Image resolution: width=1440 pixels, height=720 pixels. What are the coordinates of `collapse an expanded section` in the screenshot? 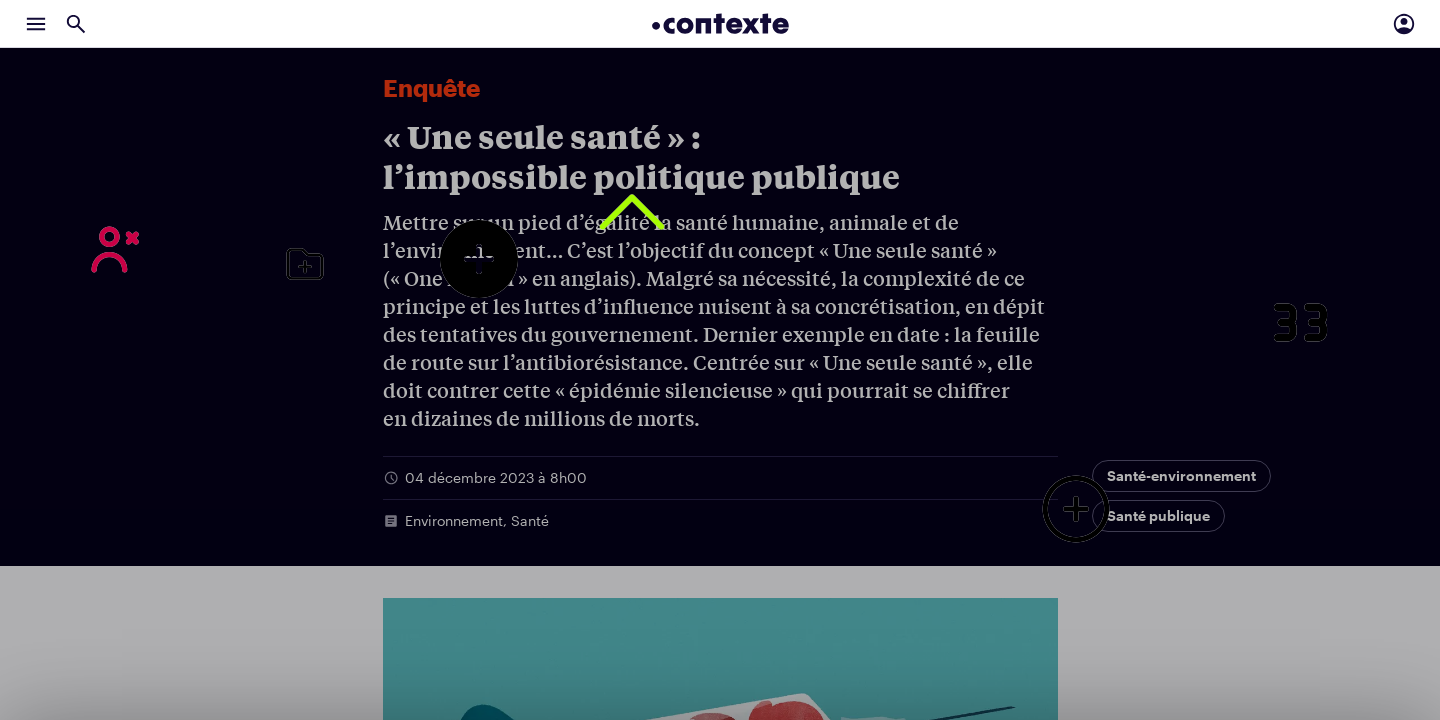 It's located at (632, 212).